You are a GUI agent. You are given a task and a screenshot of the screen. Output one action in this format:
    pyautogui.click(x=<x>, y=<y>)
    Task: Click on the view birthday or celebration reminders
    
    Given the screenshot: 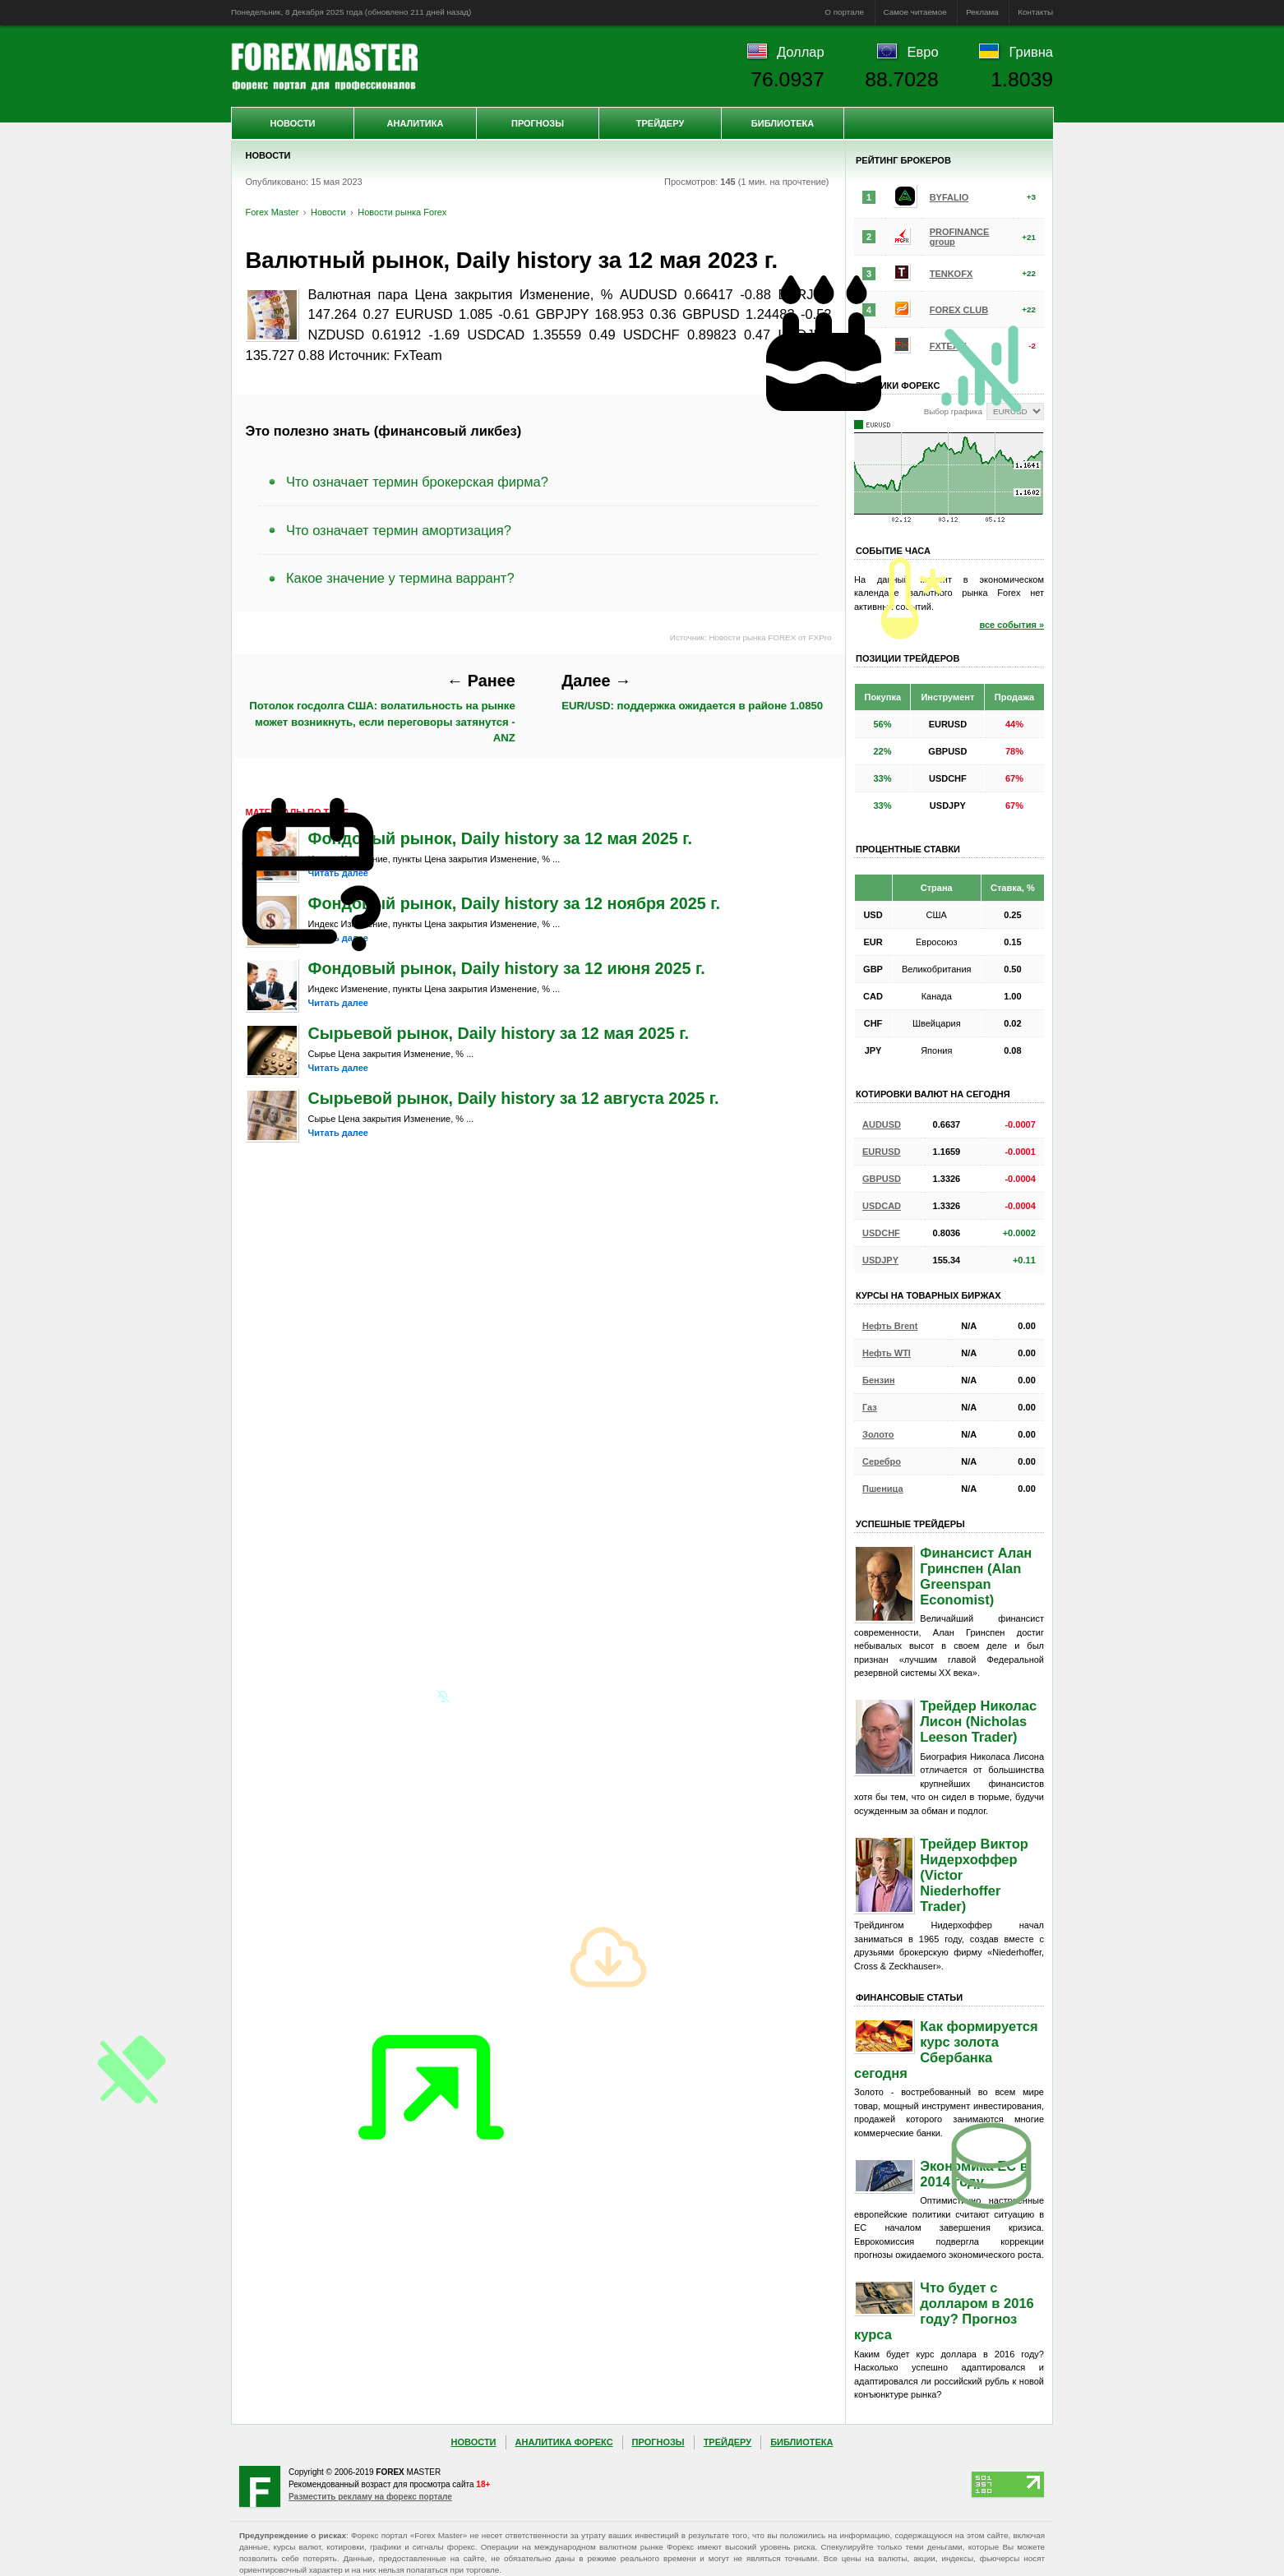 What is the action you would take?
    pyautogui.click(x=824, y=345)
    